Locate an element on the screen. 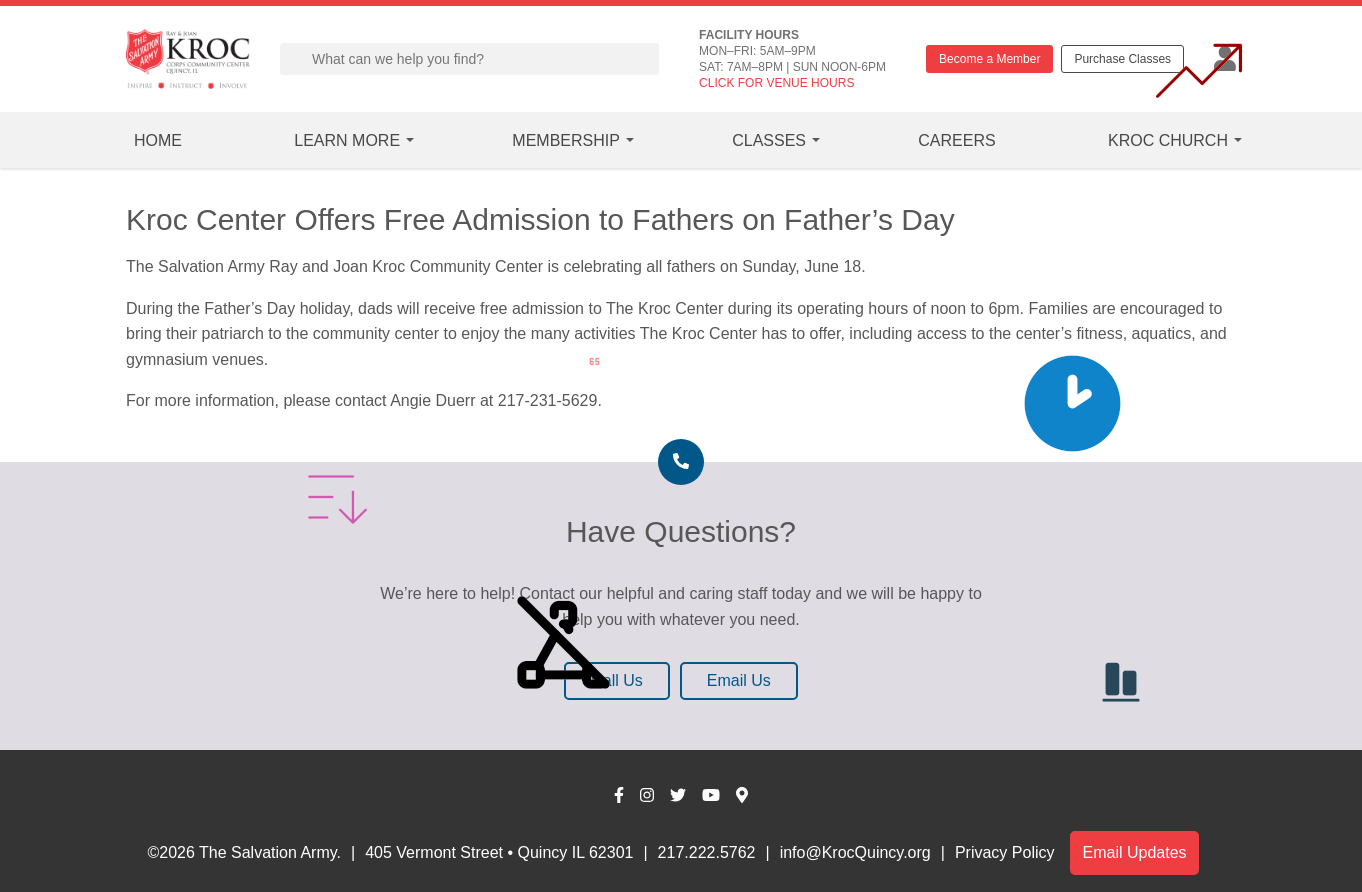 This screenshot has height=892, width=1362. align selected objects to the bottom edge is located at coordinates (1121, 683).